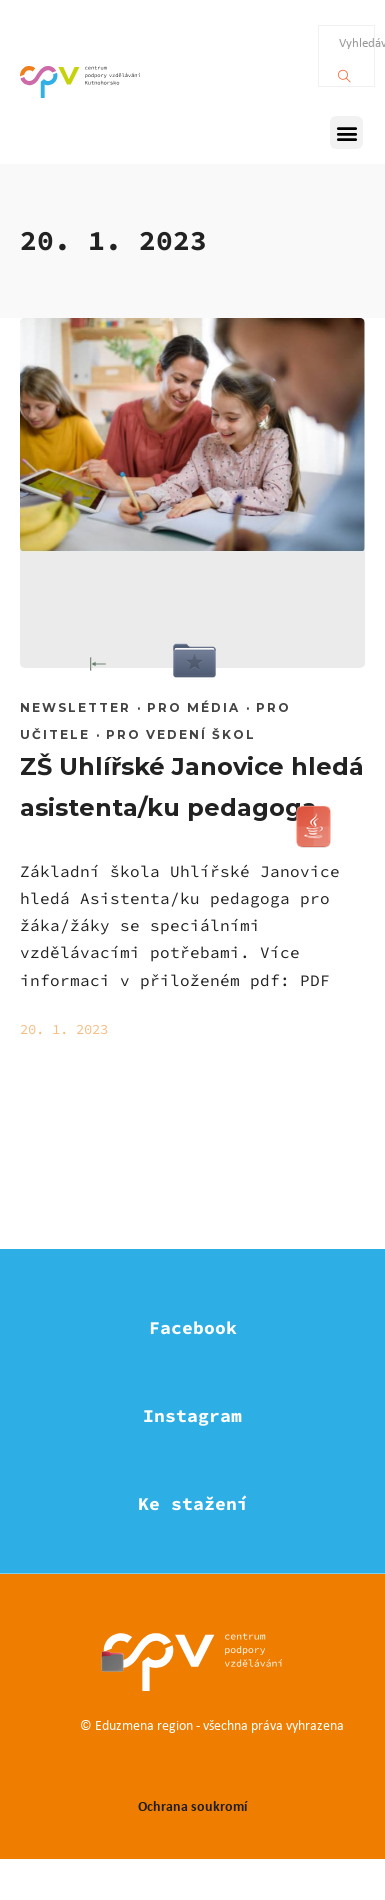 This screenshot has height=1900, width=385. I want to click on go to the first item in a list or sequence, so click(98, 664).